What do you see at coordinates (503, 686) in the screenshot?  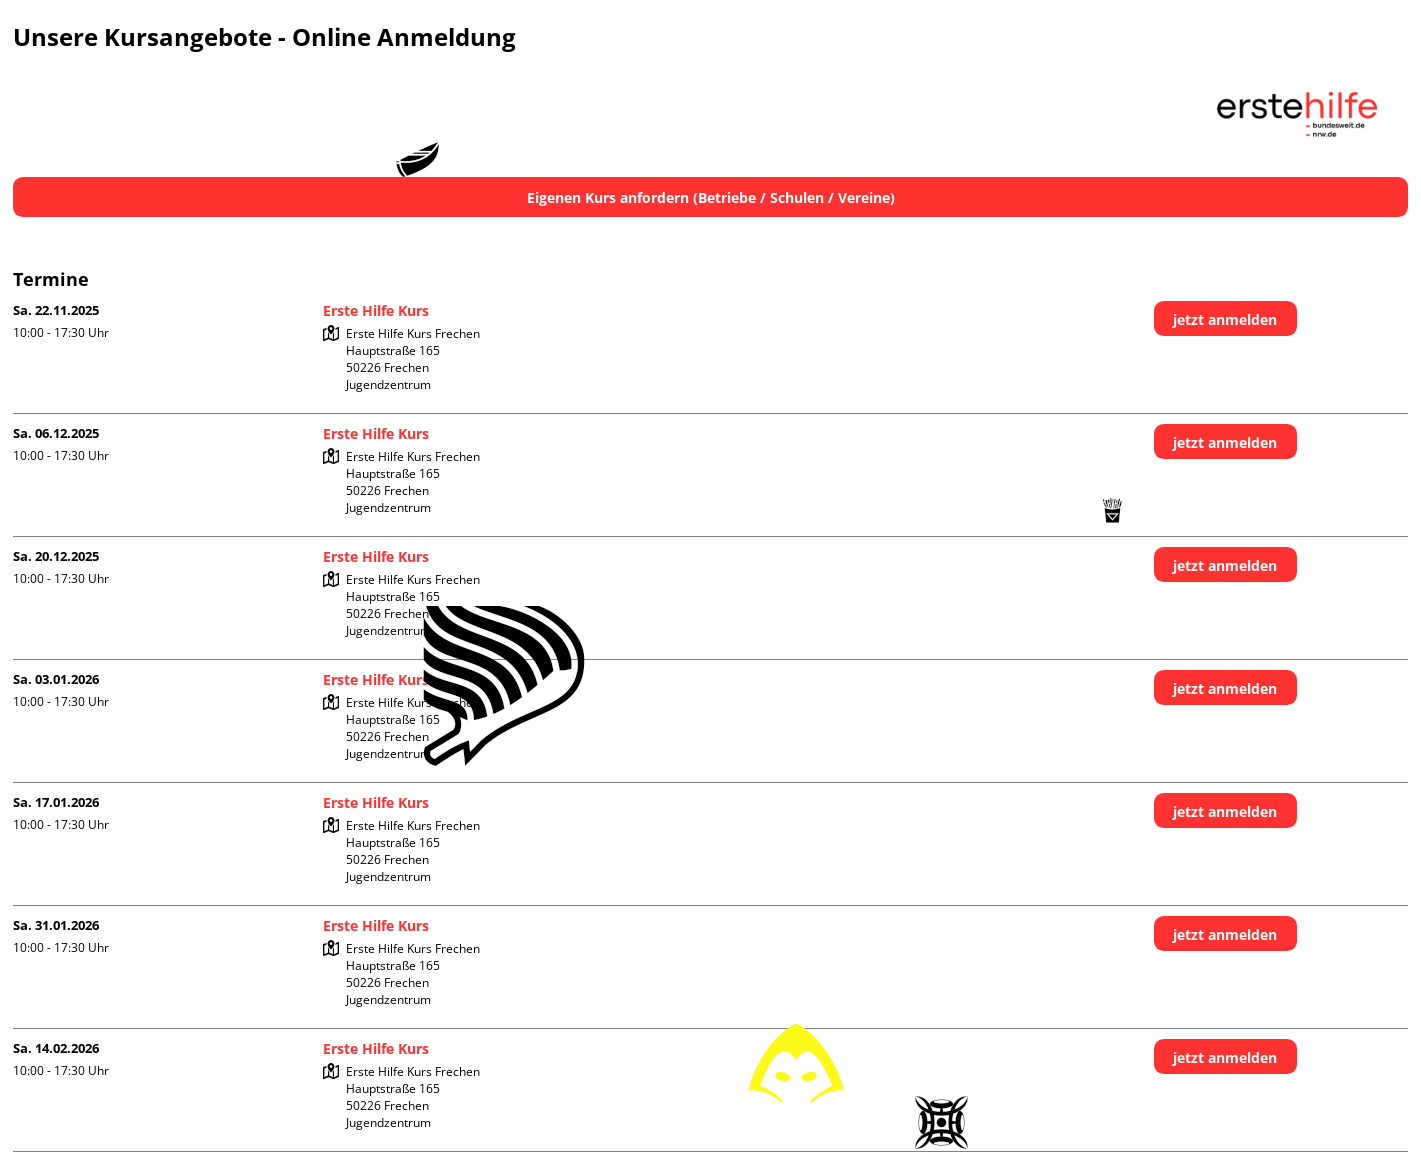 I see `activate wave attack ability` at bounding box center [503, 686].